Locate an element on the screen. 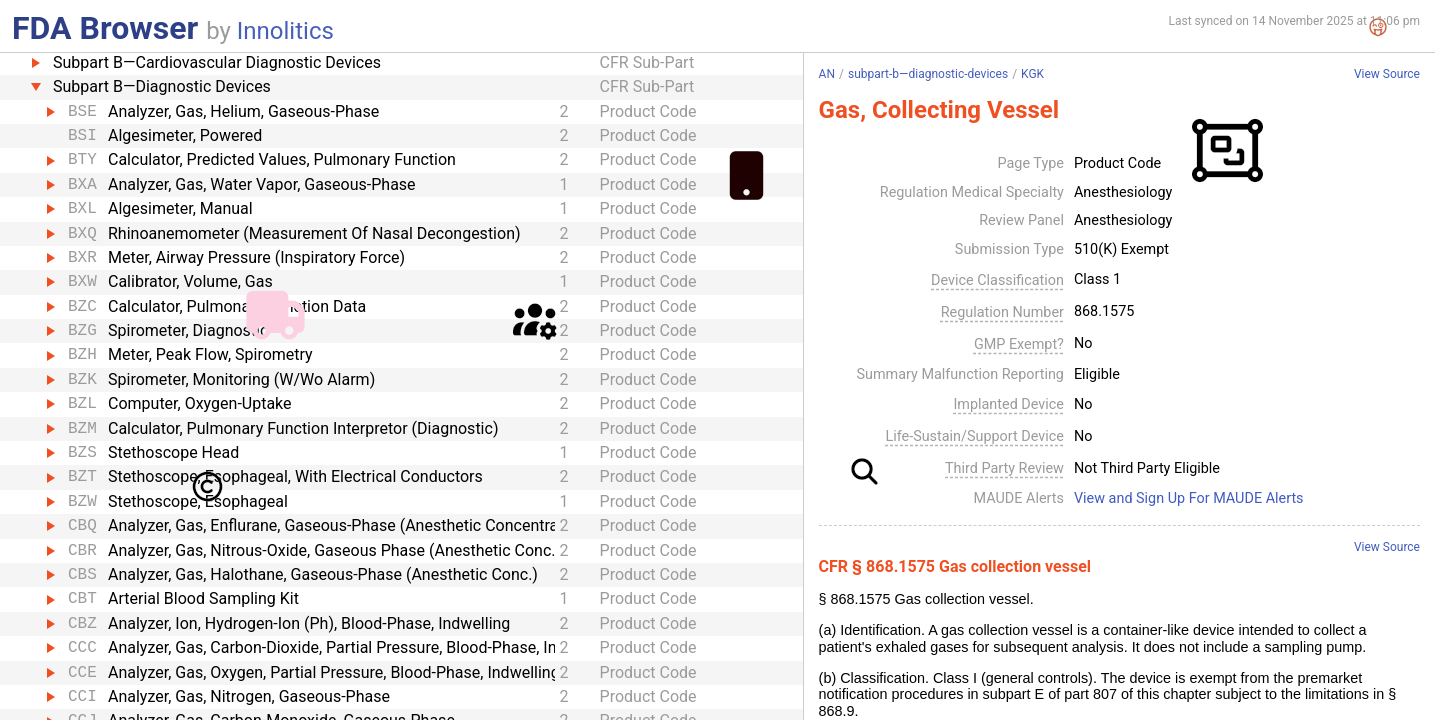 This screenshot has height=720, width=1435. view shipping or delivery status is located at coordinates (275, 313).